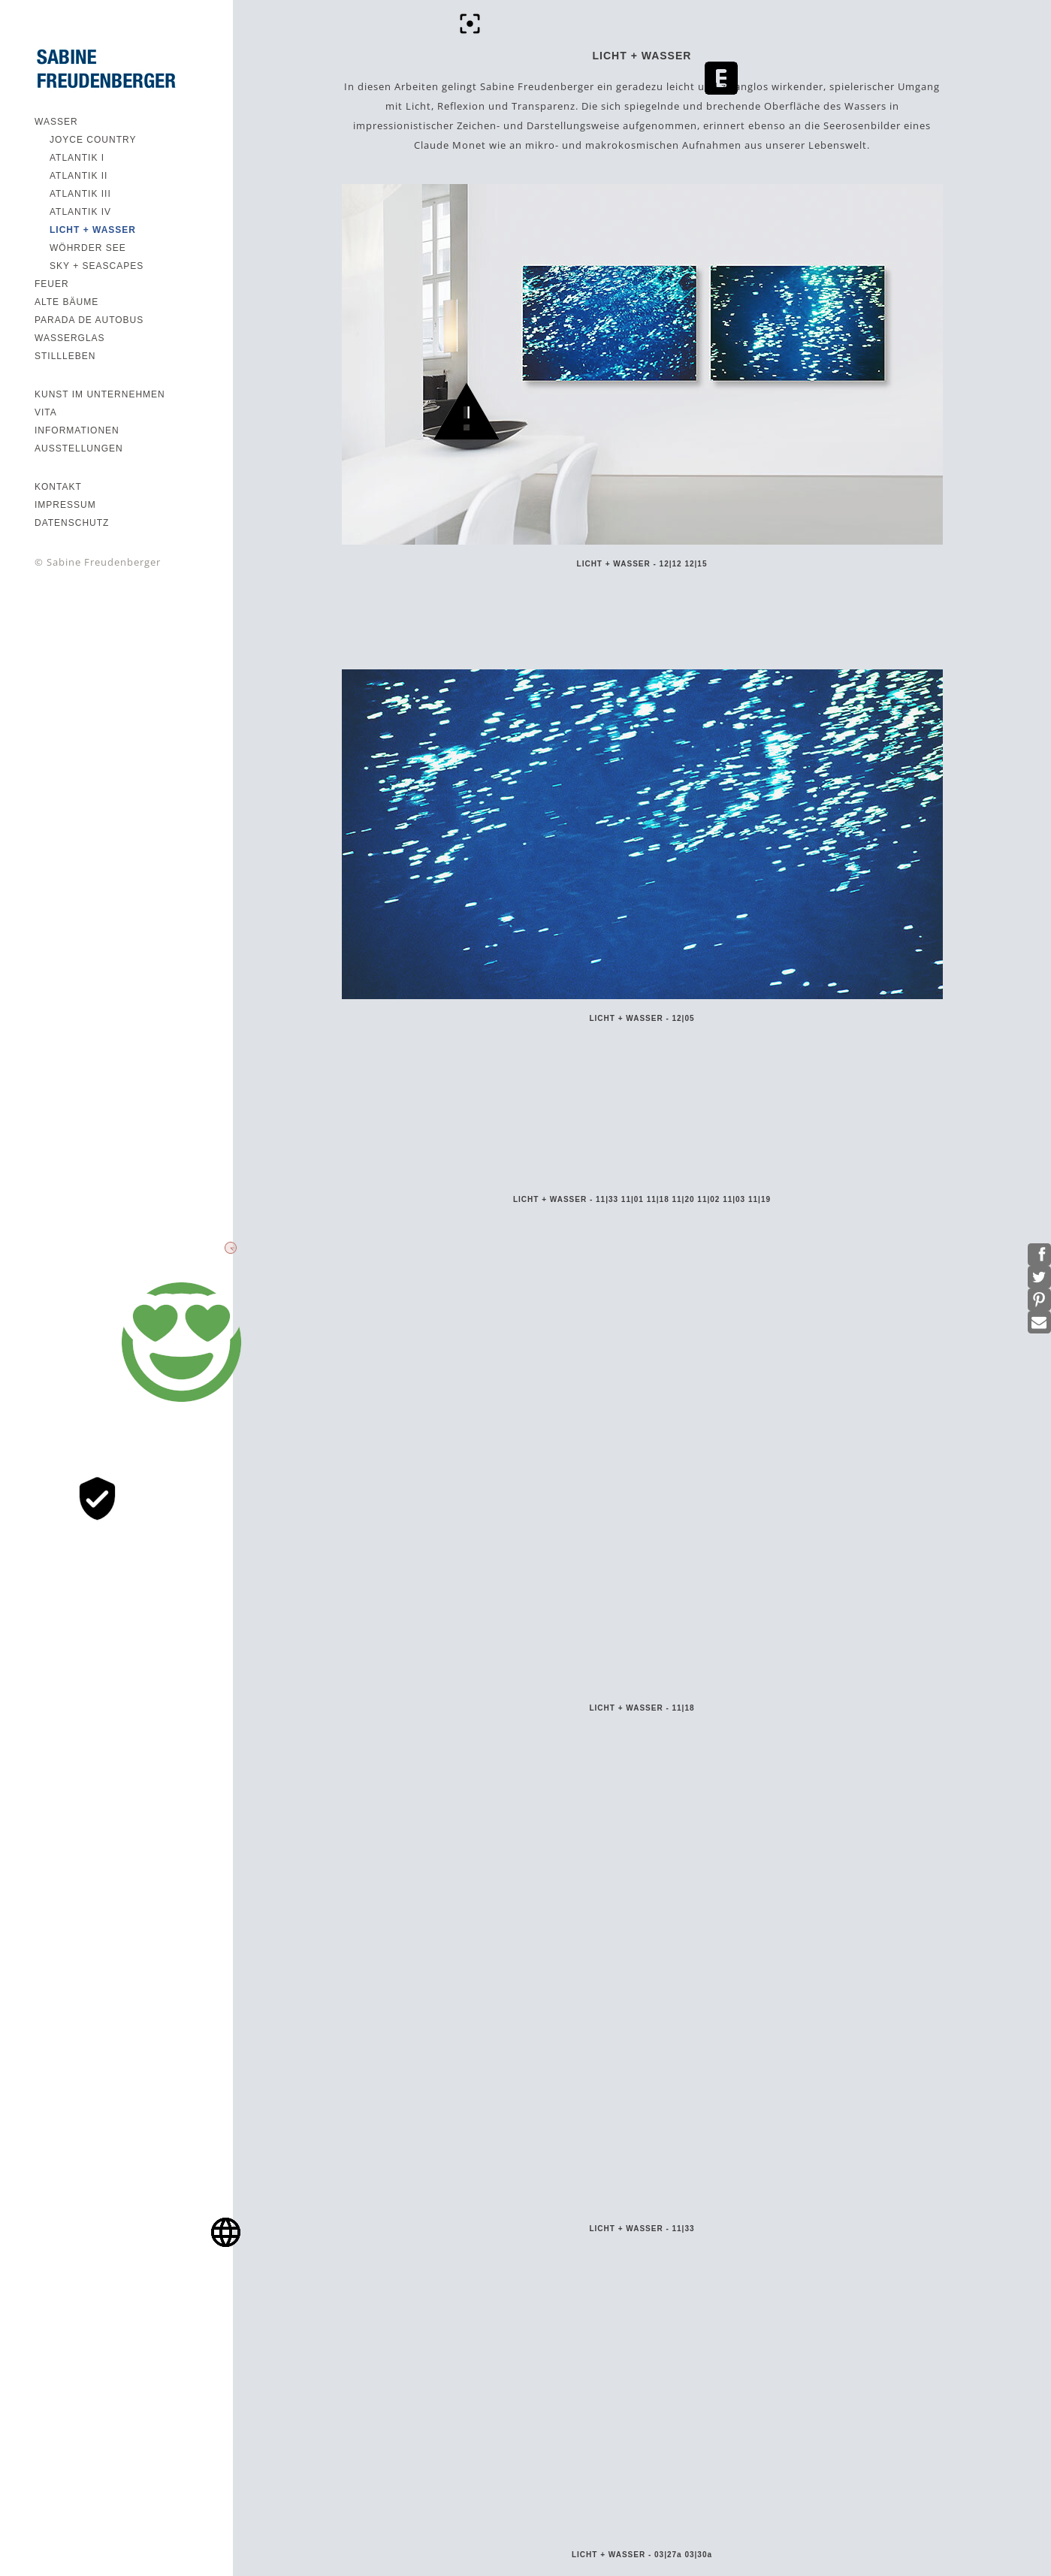 Image resolution: width=1051 pixels, height=2576 pixels. What do you see at coordinates (470, 23) in the screenshot?
I see `tap to focus camera on center point` at bounding box center [470, 23].